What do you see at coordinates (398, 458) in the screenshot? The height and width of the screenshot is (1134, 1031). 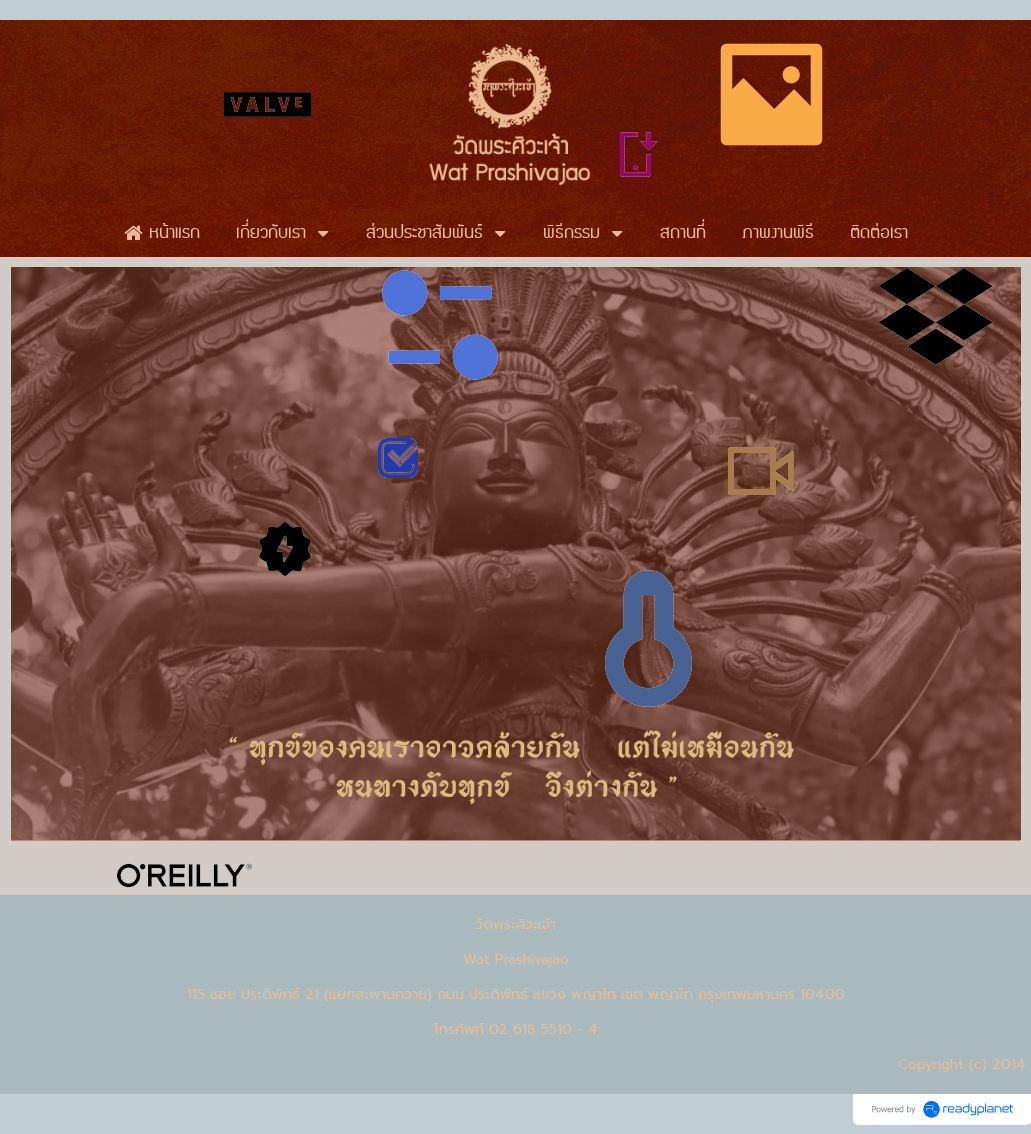 I see `open the trakt app` at bounding box center [398, 458].